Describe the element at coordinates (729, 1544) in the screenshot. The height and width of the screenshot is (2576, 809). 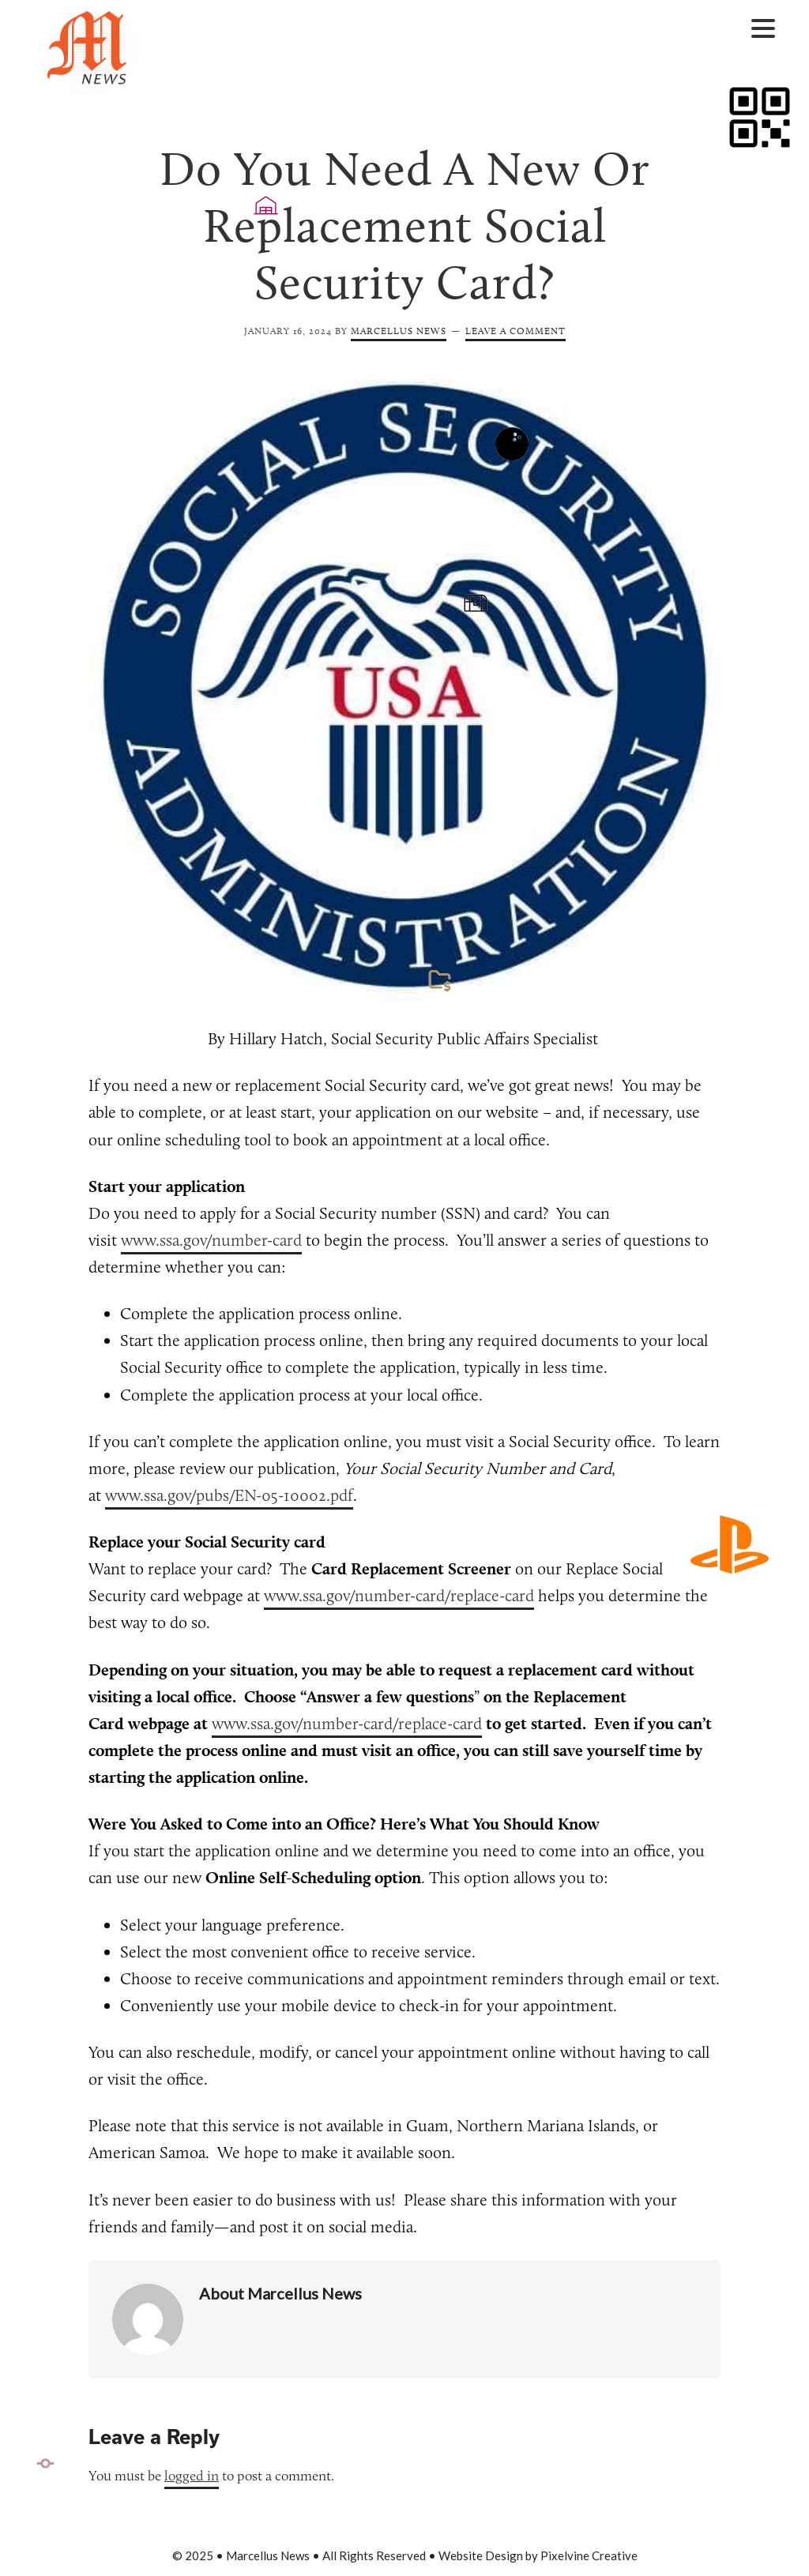
I see `playstation app or service` at that location.